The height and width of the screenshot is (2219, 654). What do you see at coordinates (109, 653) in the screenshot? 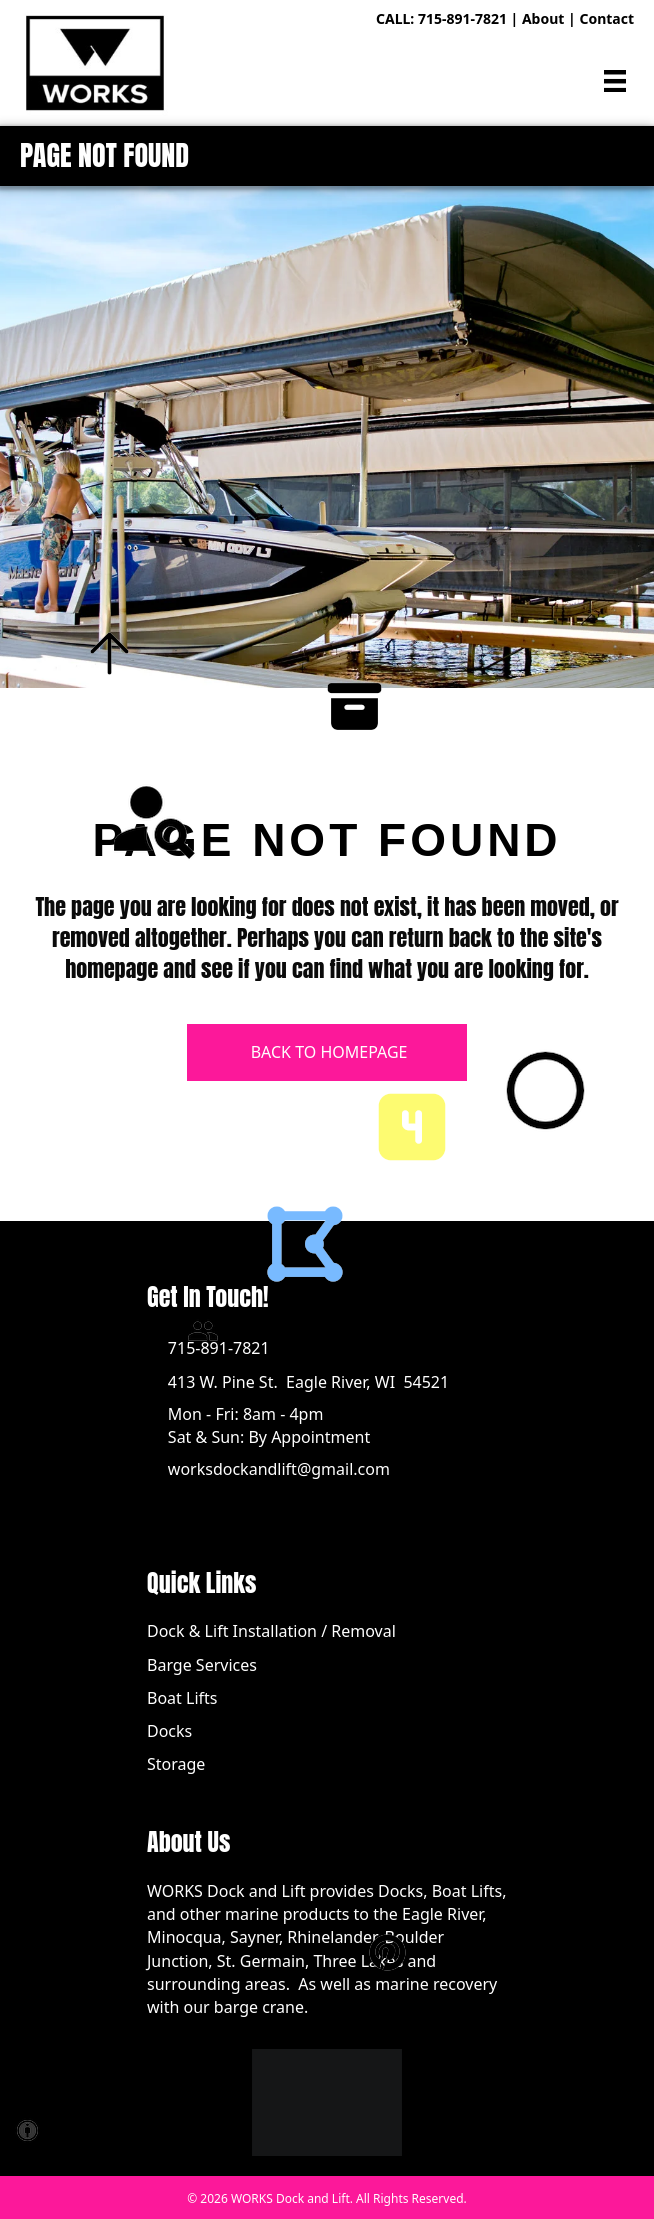
I see `move item up in a list` at bounding box center [109, 653].